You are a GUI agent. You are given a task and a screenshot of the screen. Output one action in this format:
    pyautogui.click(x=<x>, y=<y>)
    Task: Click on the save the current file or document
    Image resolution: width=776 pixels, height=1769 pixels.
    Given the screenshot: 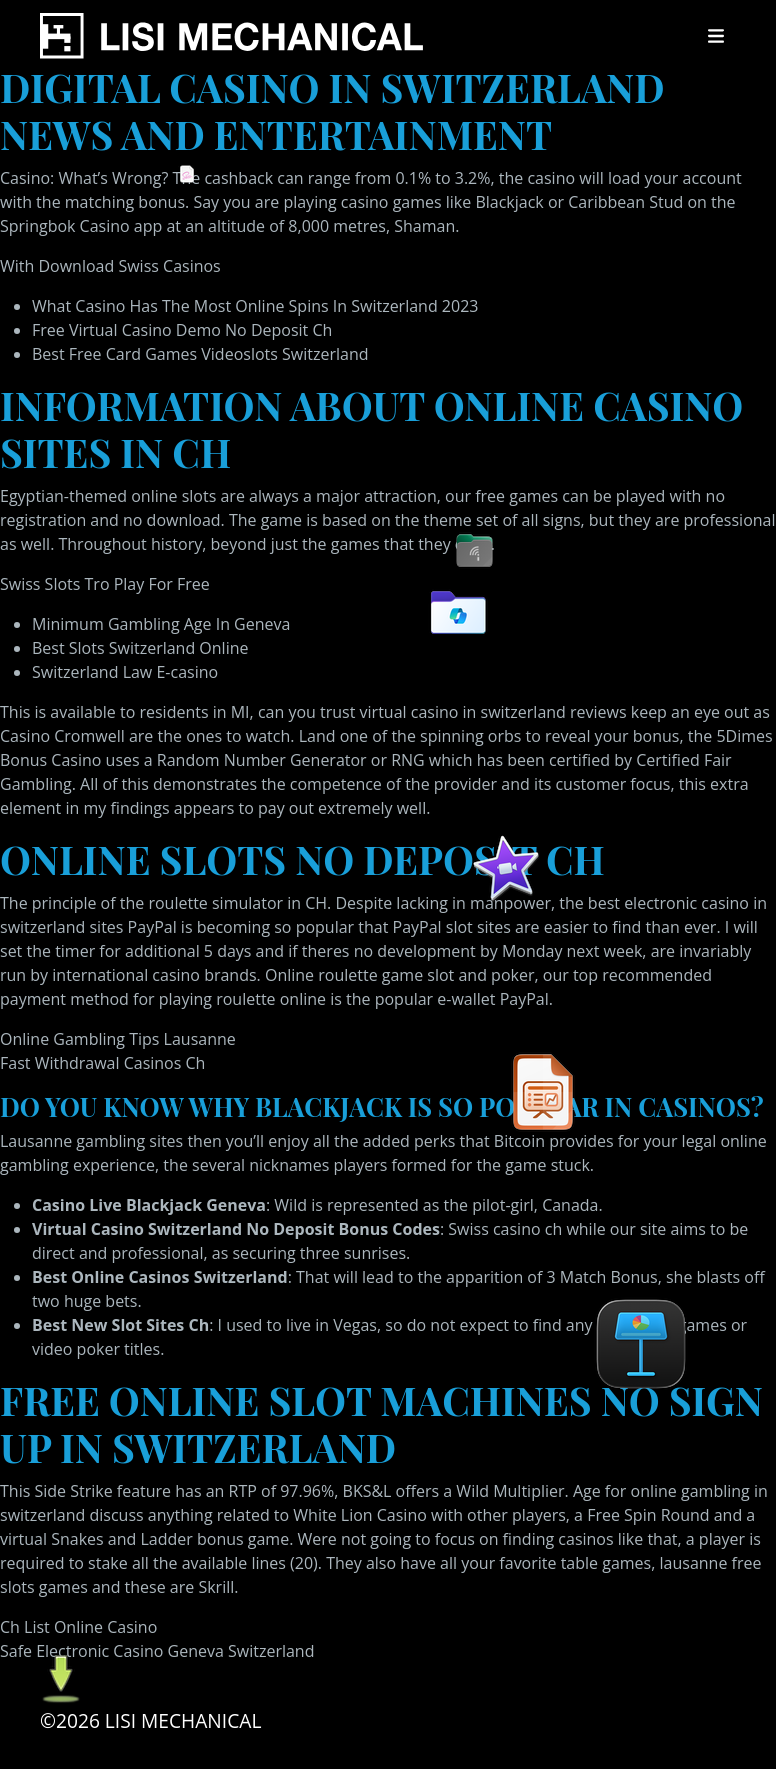 What is the action you would take?
    pyautogui.click(x=61, y=1674)
    